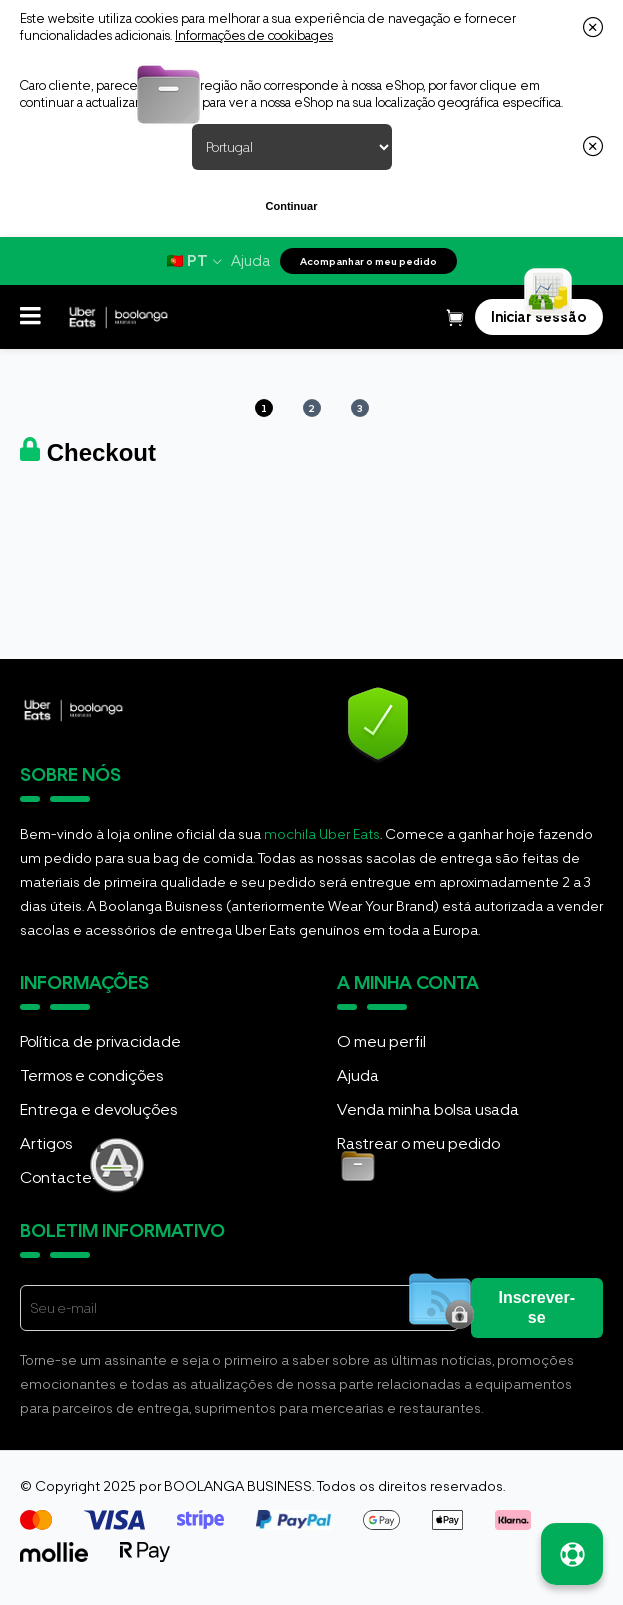 This screenshot has height=1605, width=623. What do you see at coordinates (548, 292) in the screenshot?
I see `open gnucash personal finance application` at bounding box center [548, 292].